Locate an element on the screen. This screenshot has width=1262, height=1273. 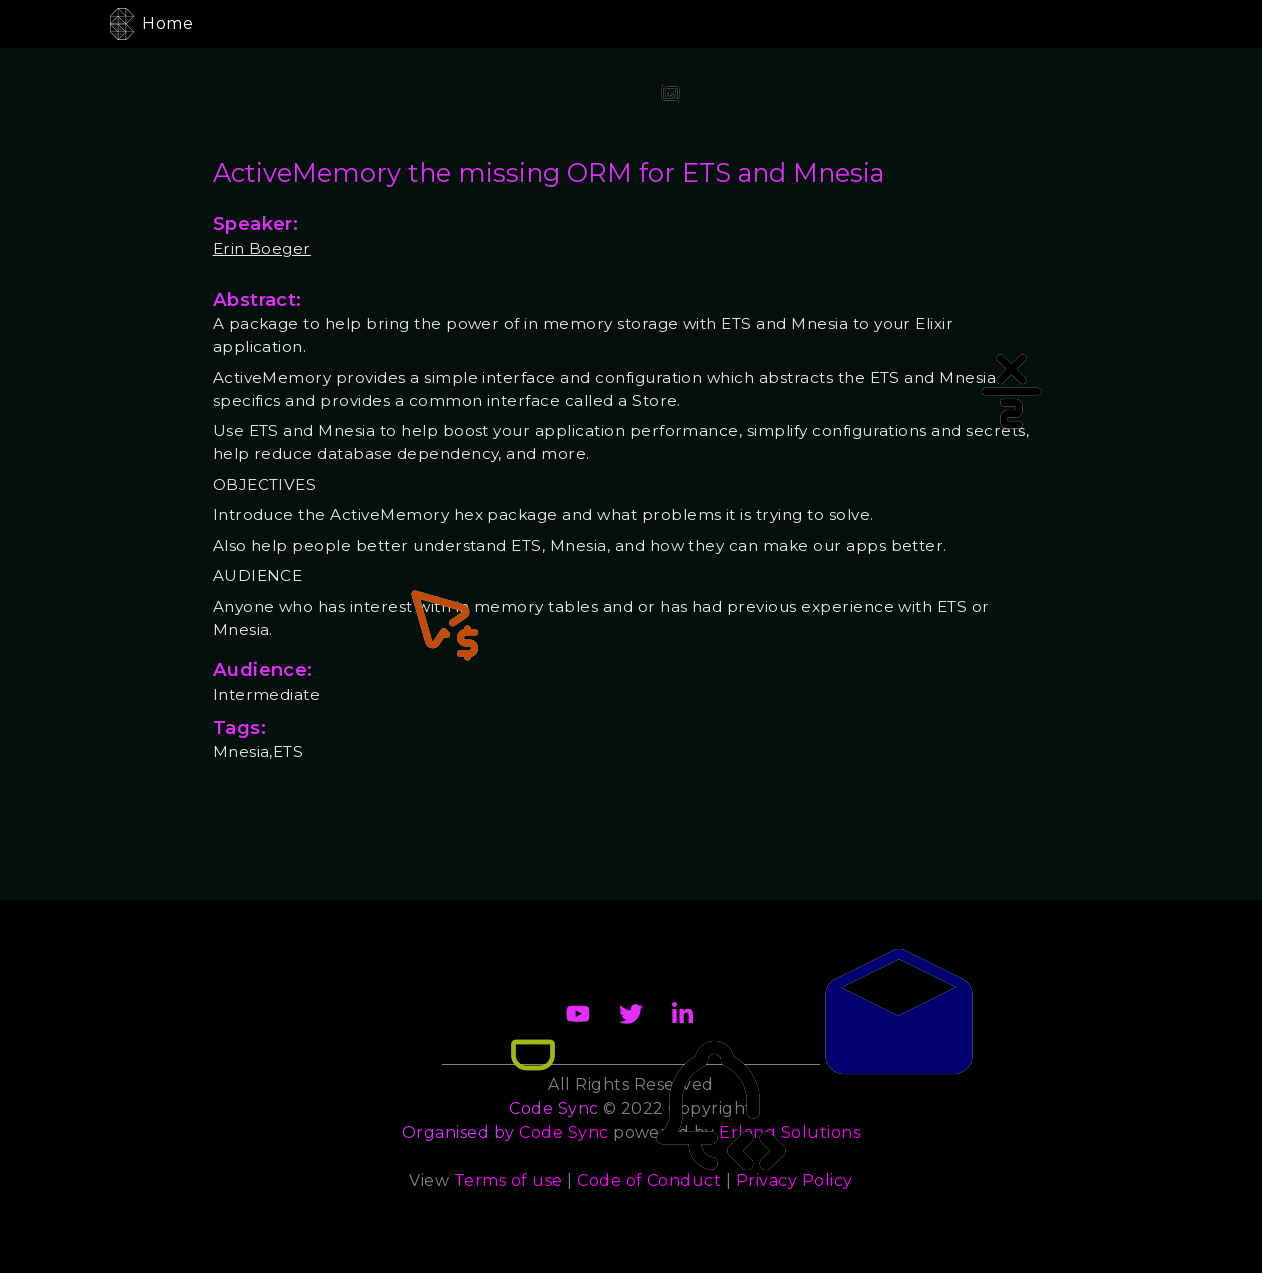
configure notification settings via code is located at coordinates (714, 1105).